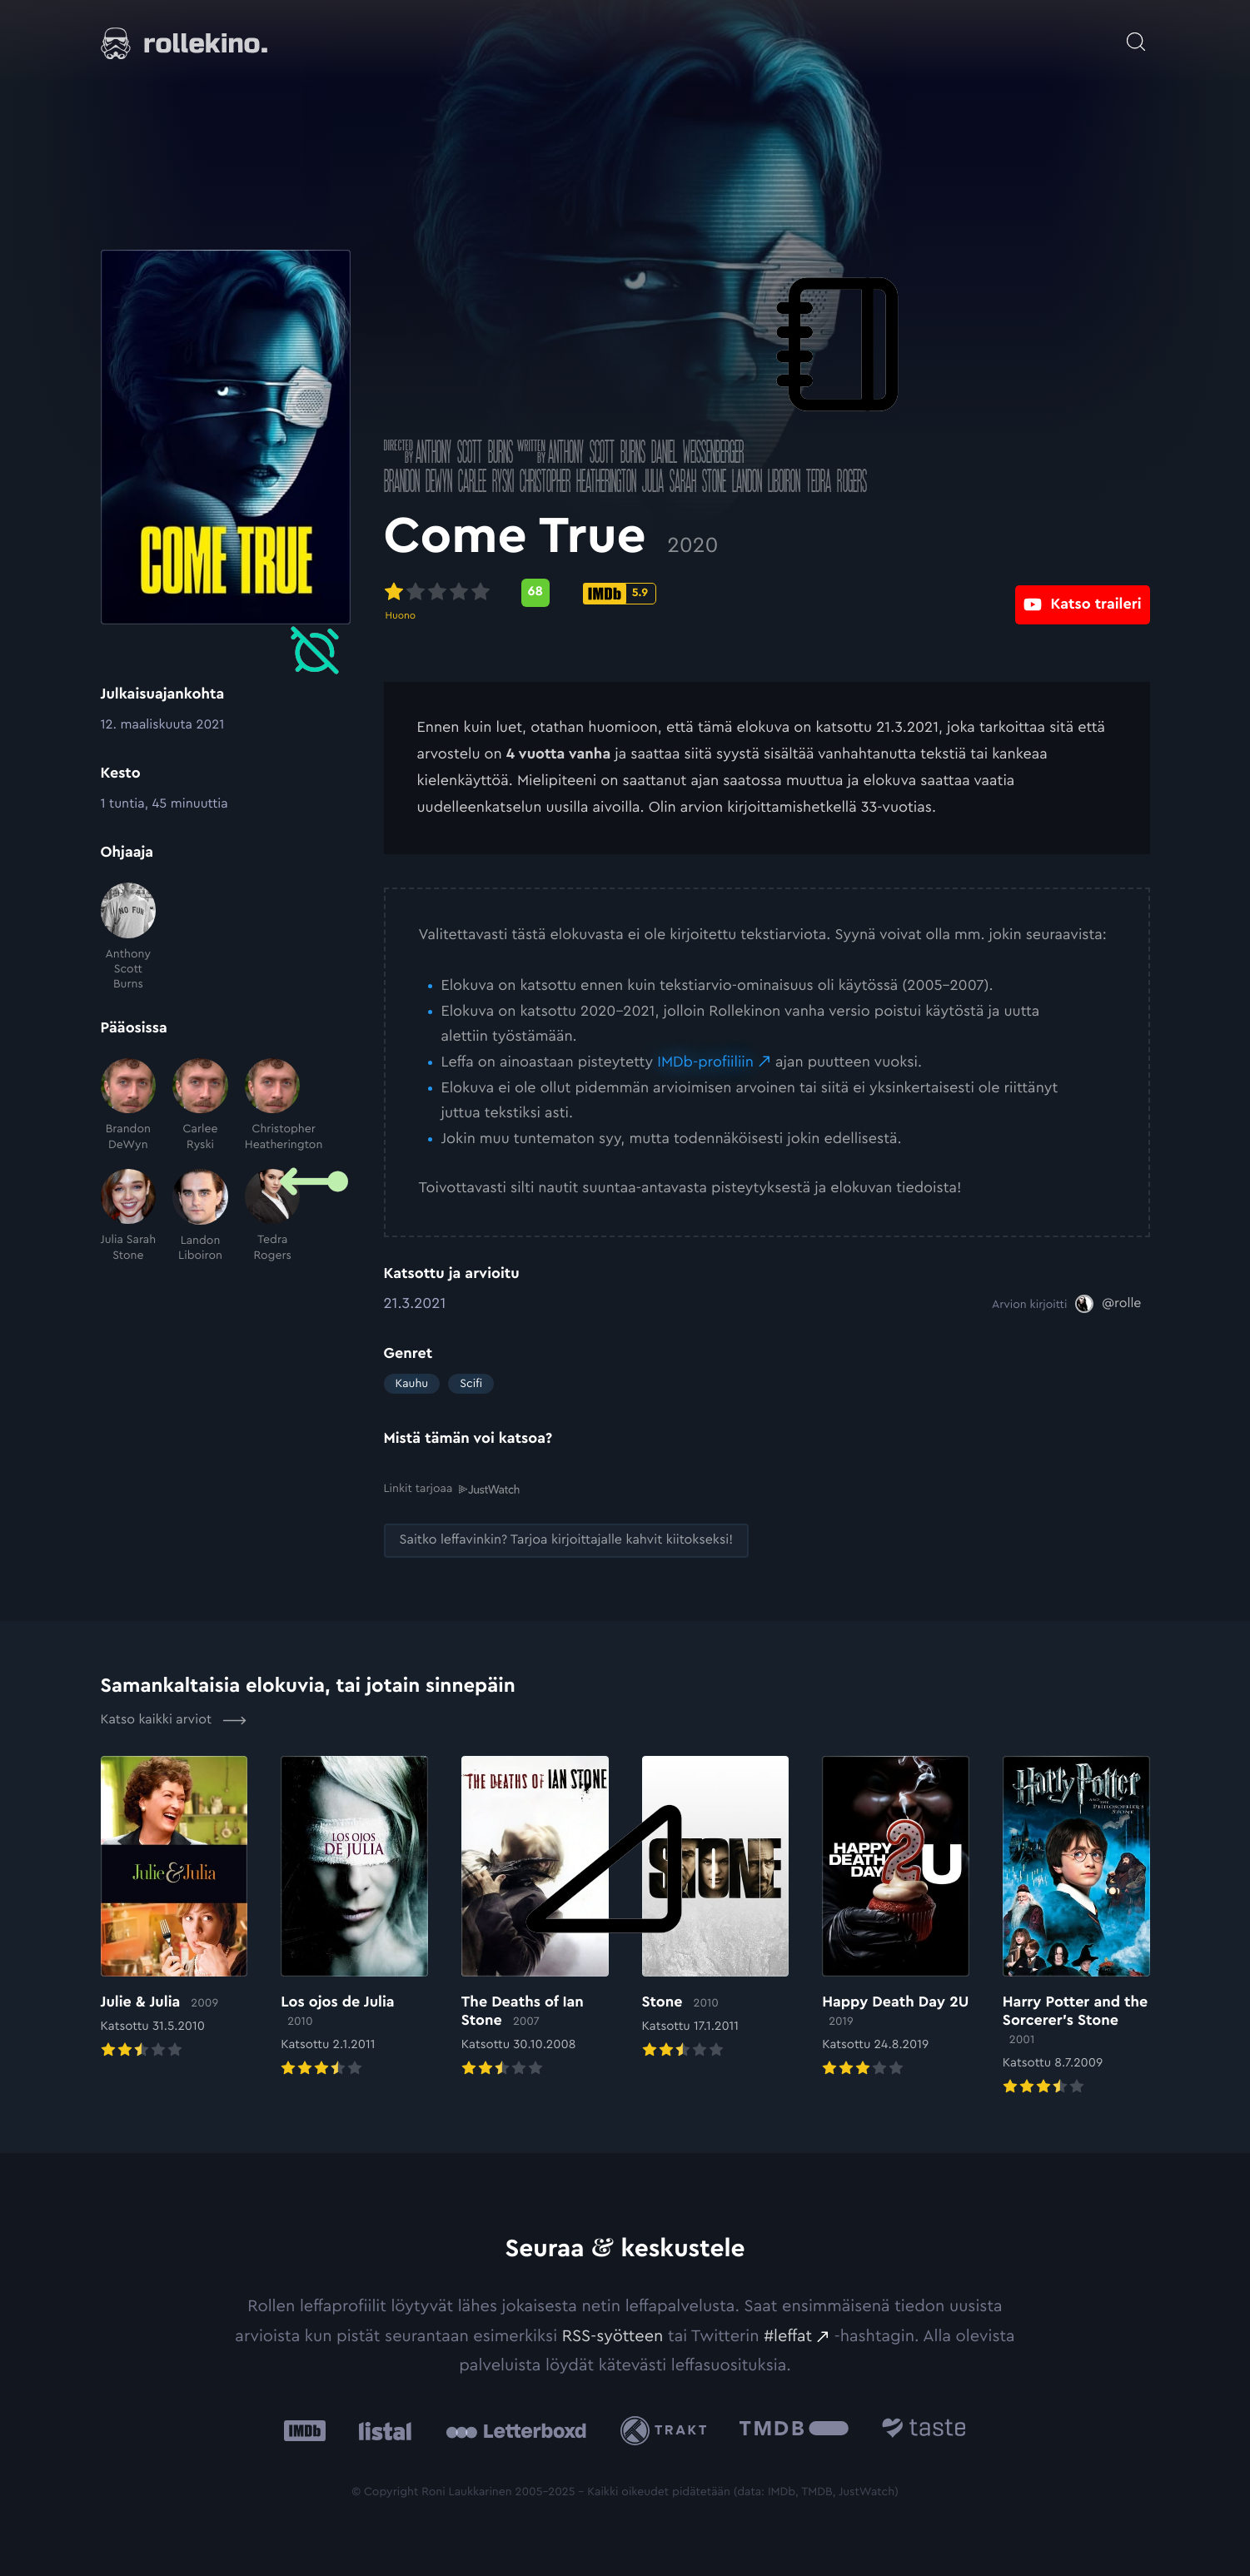  Describe the element at coordinates (604, 1869) in the screenshot. I see `play media or start playback` at that location.